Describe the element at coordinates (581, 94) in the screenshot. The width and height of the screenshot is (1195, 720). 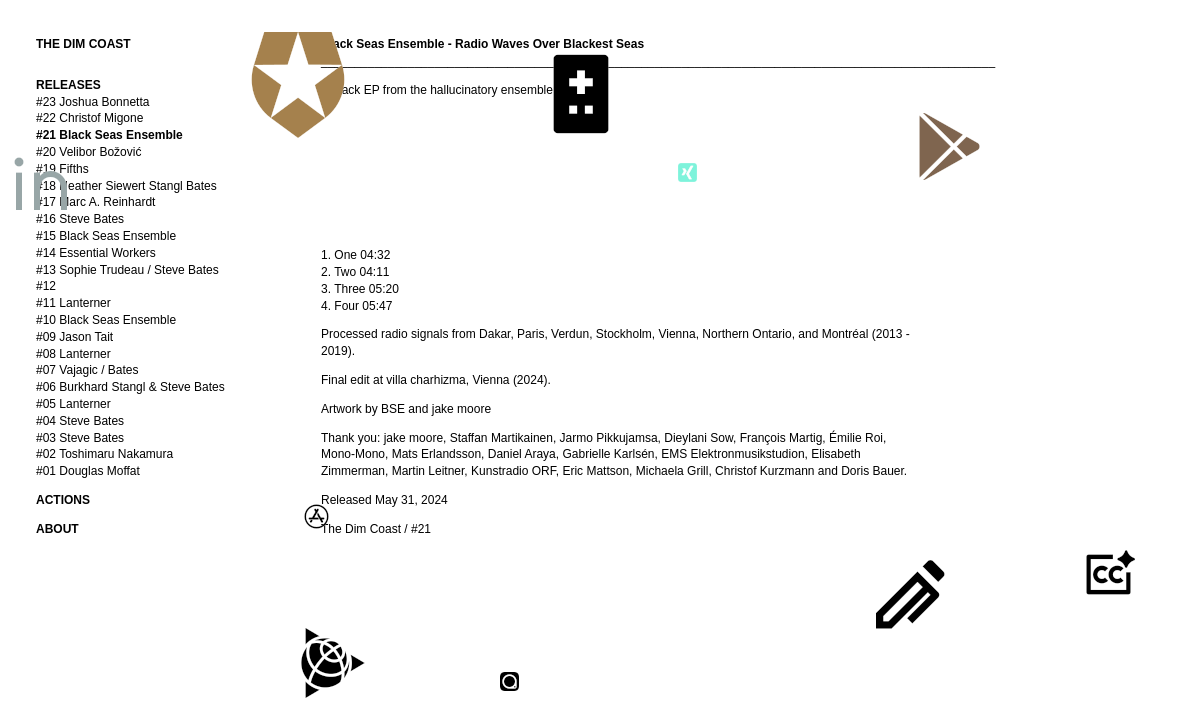
I see `access remote control functionality` at that location.